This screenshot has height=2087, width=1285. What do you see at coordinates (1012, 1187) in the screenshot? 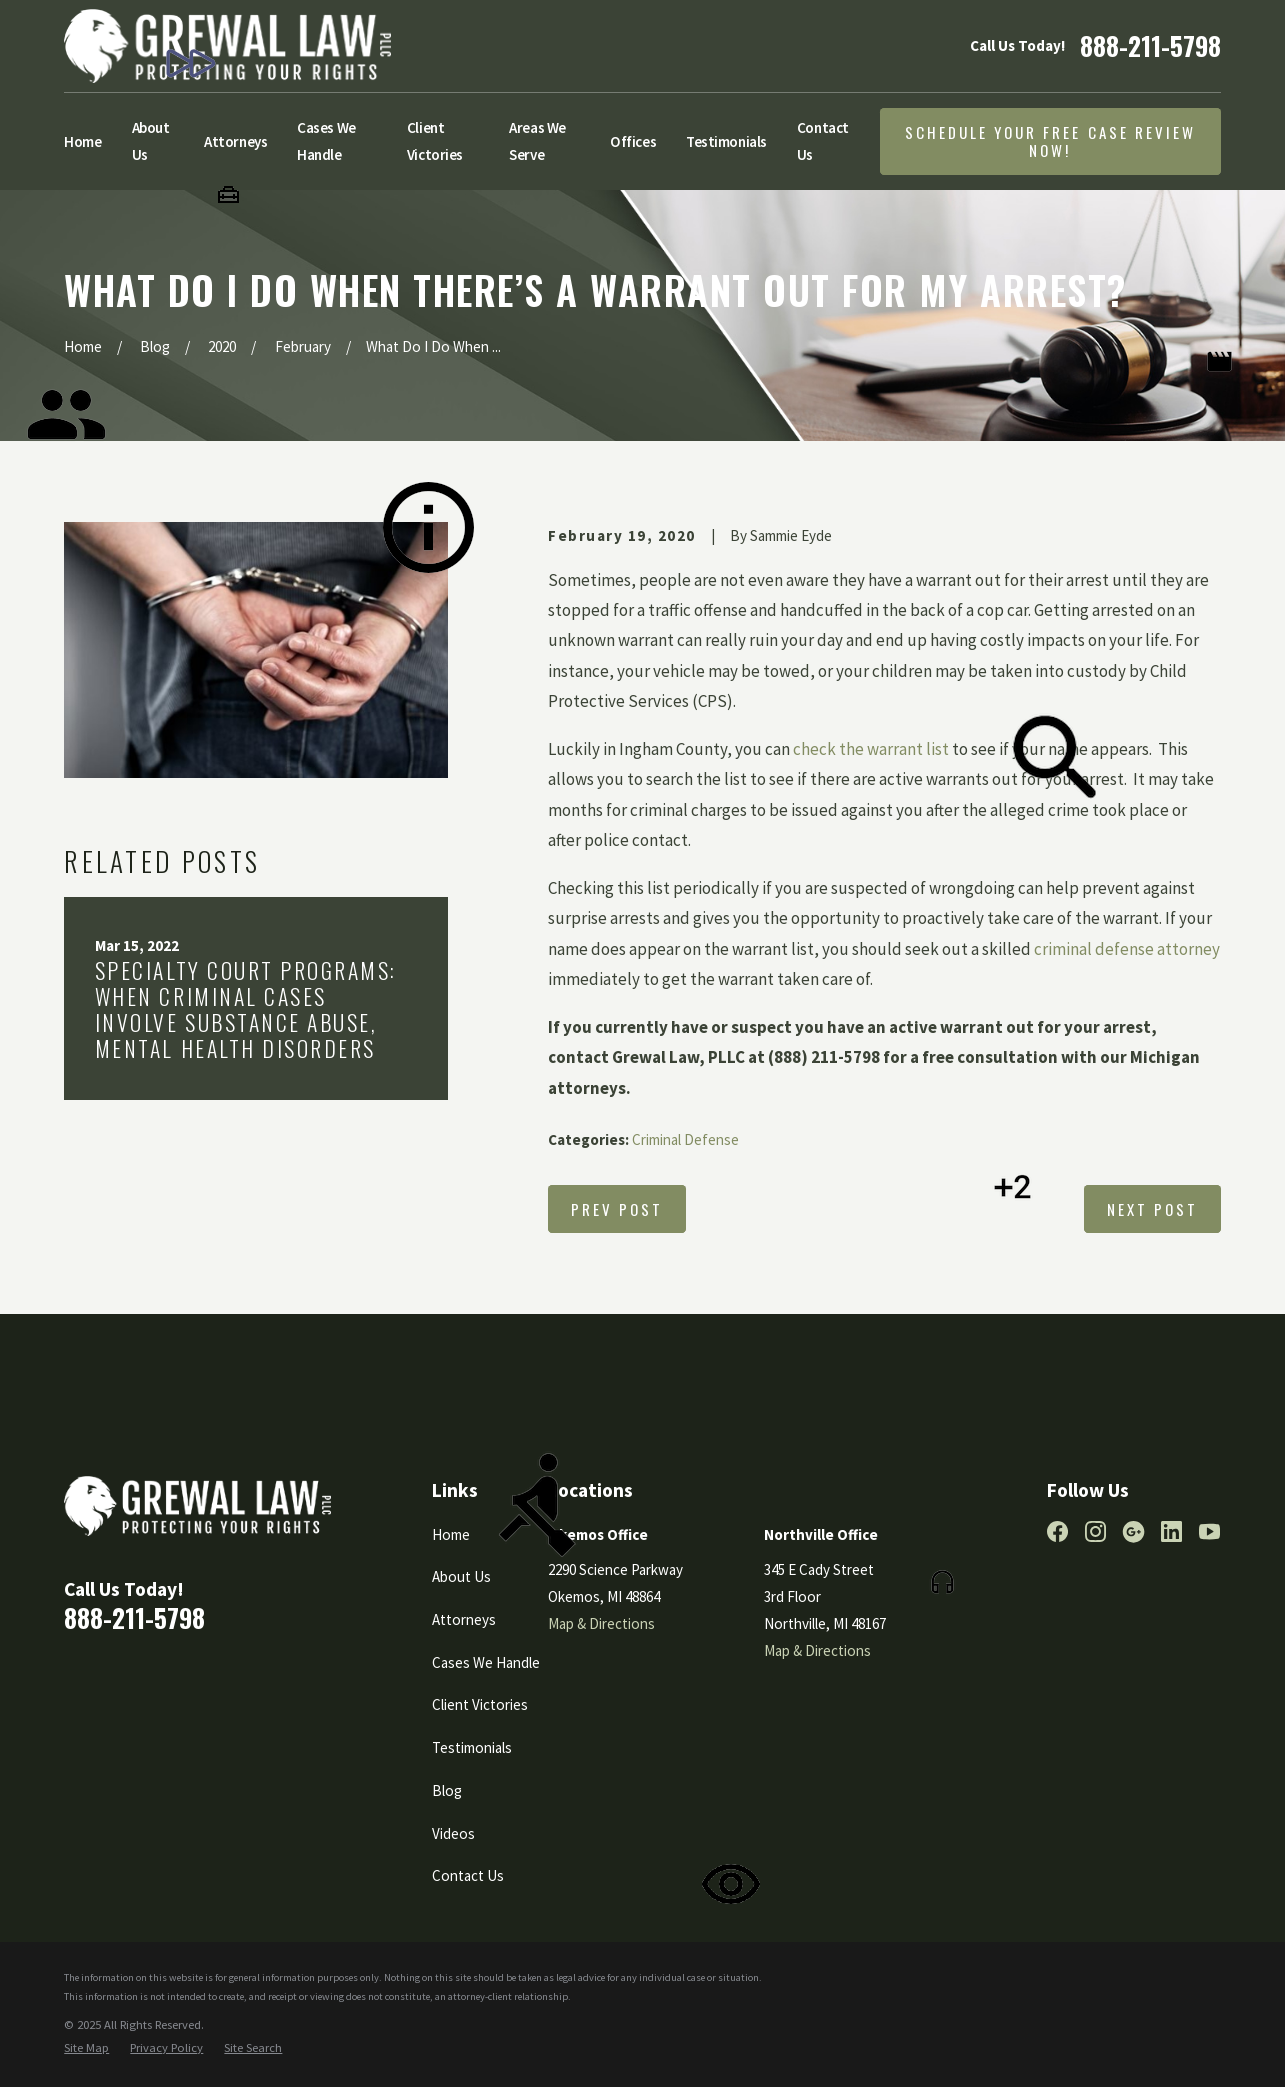
I see `increase exposure by 2 stops in photo editing` at bounding box center [1012, 1187].